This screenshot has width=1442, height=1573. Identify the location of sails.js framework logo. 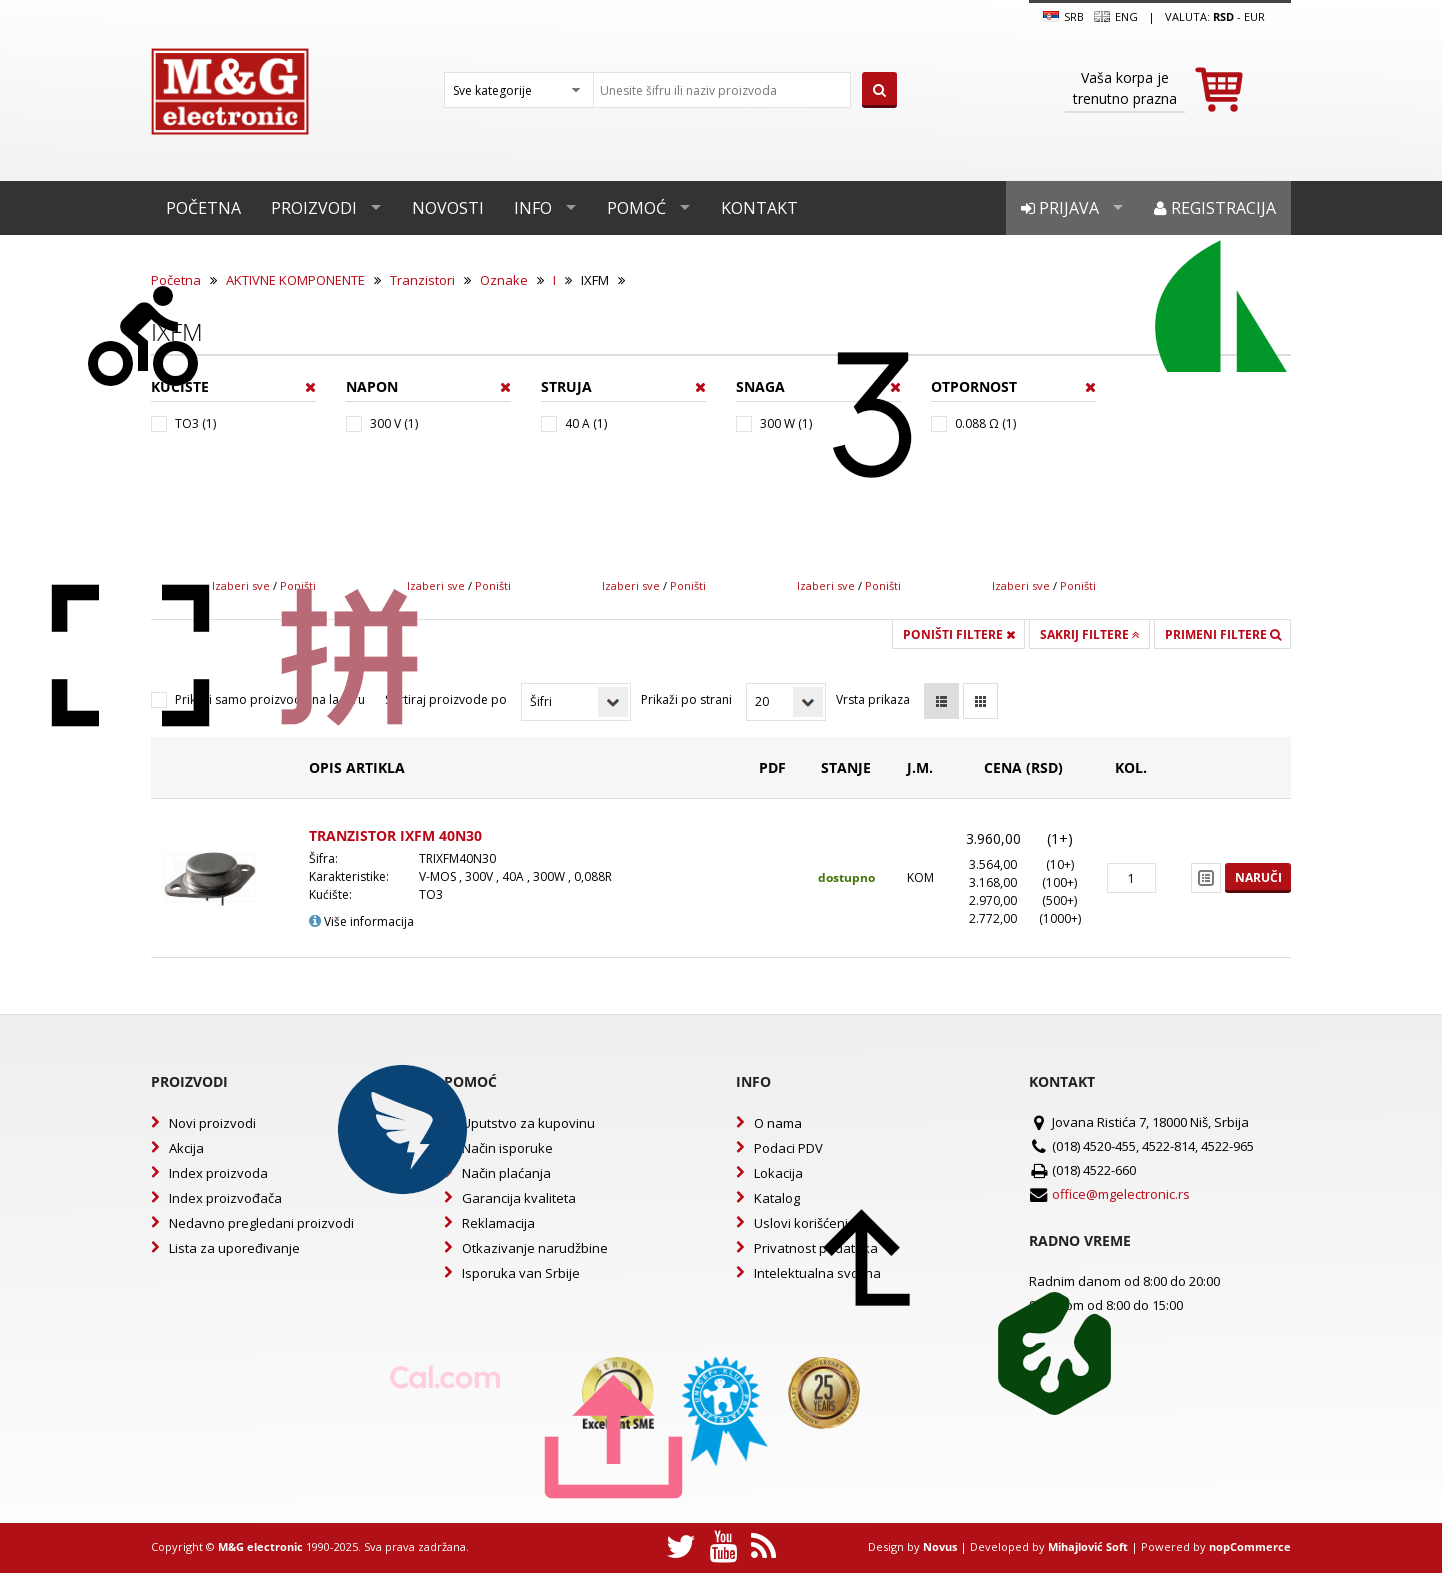
(1221, 306).